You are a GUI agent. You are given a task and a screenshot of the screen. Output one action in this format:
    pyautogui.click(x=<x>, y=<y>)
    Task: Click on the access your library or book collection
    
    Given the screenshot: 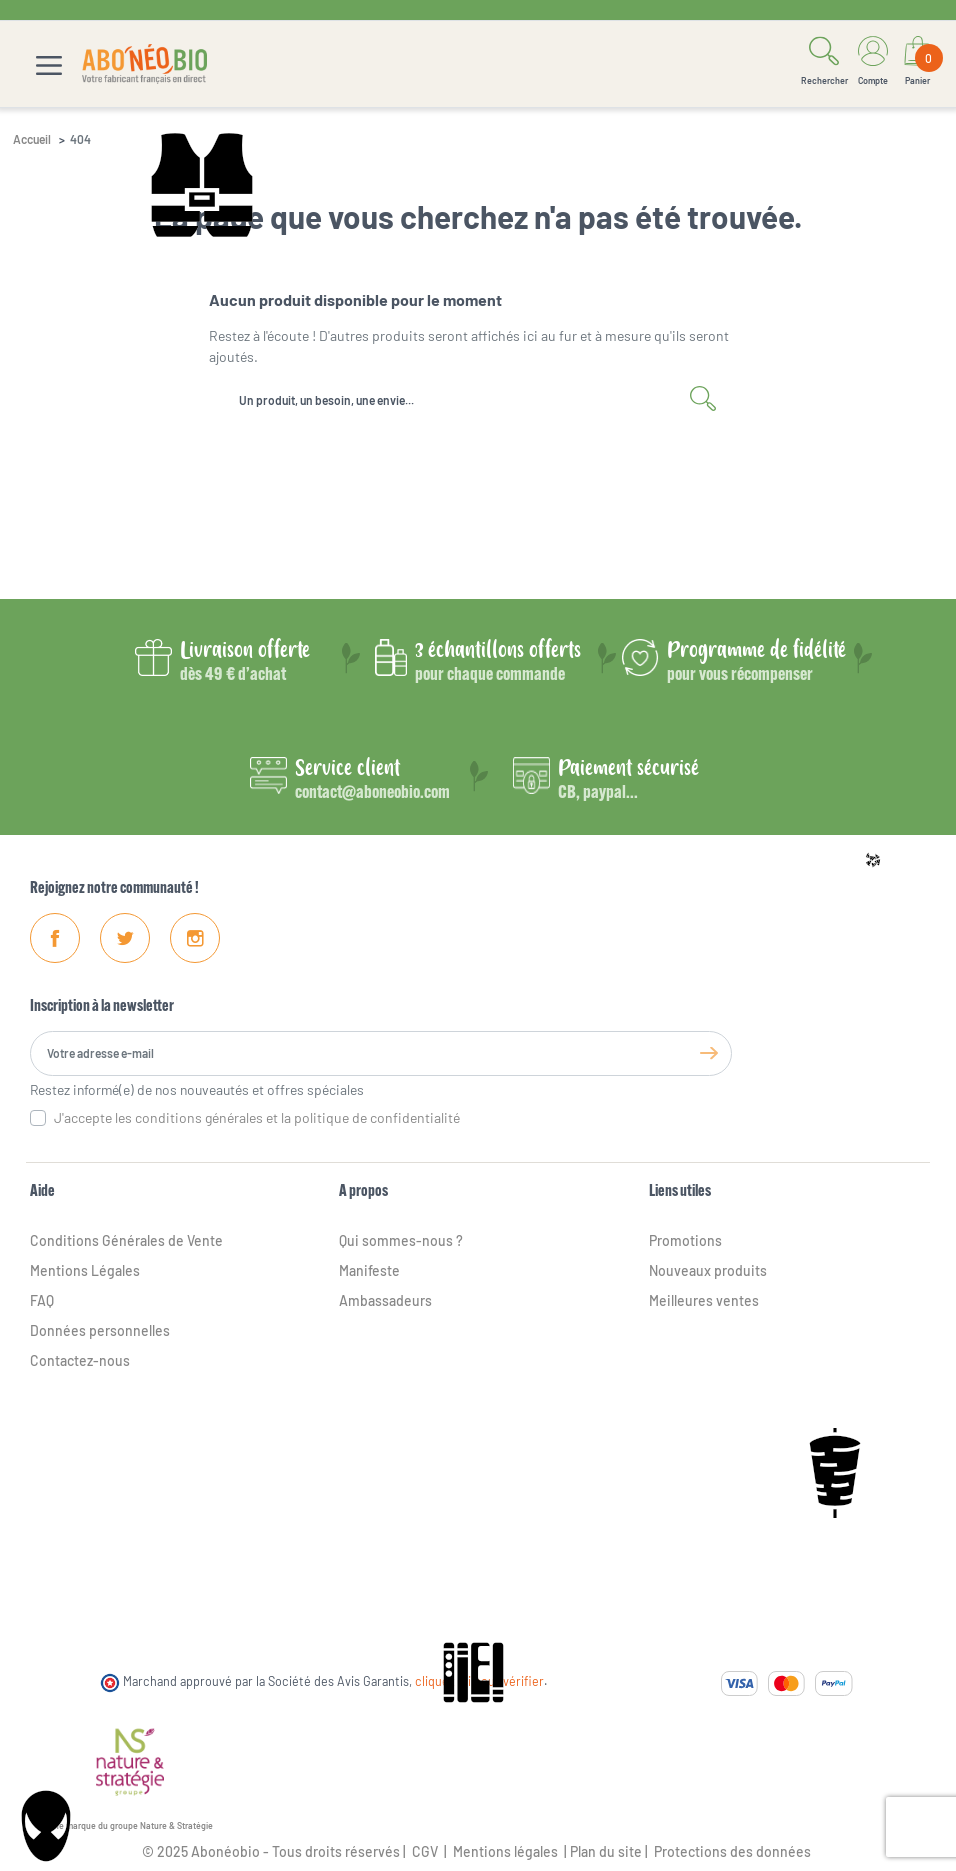 What is the action you would take?
    pyautogui.click(x=473, y=1672)
    